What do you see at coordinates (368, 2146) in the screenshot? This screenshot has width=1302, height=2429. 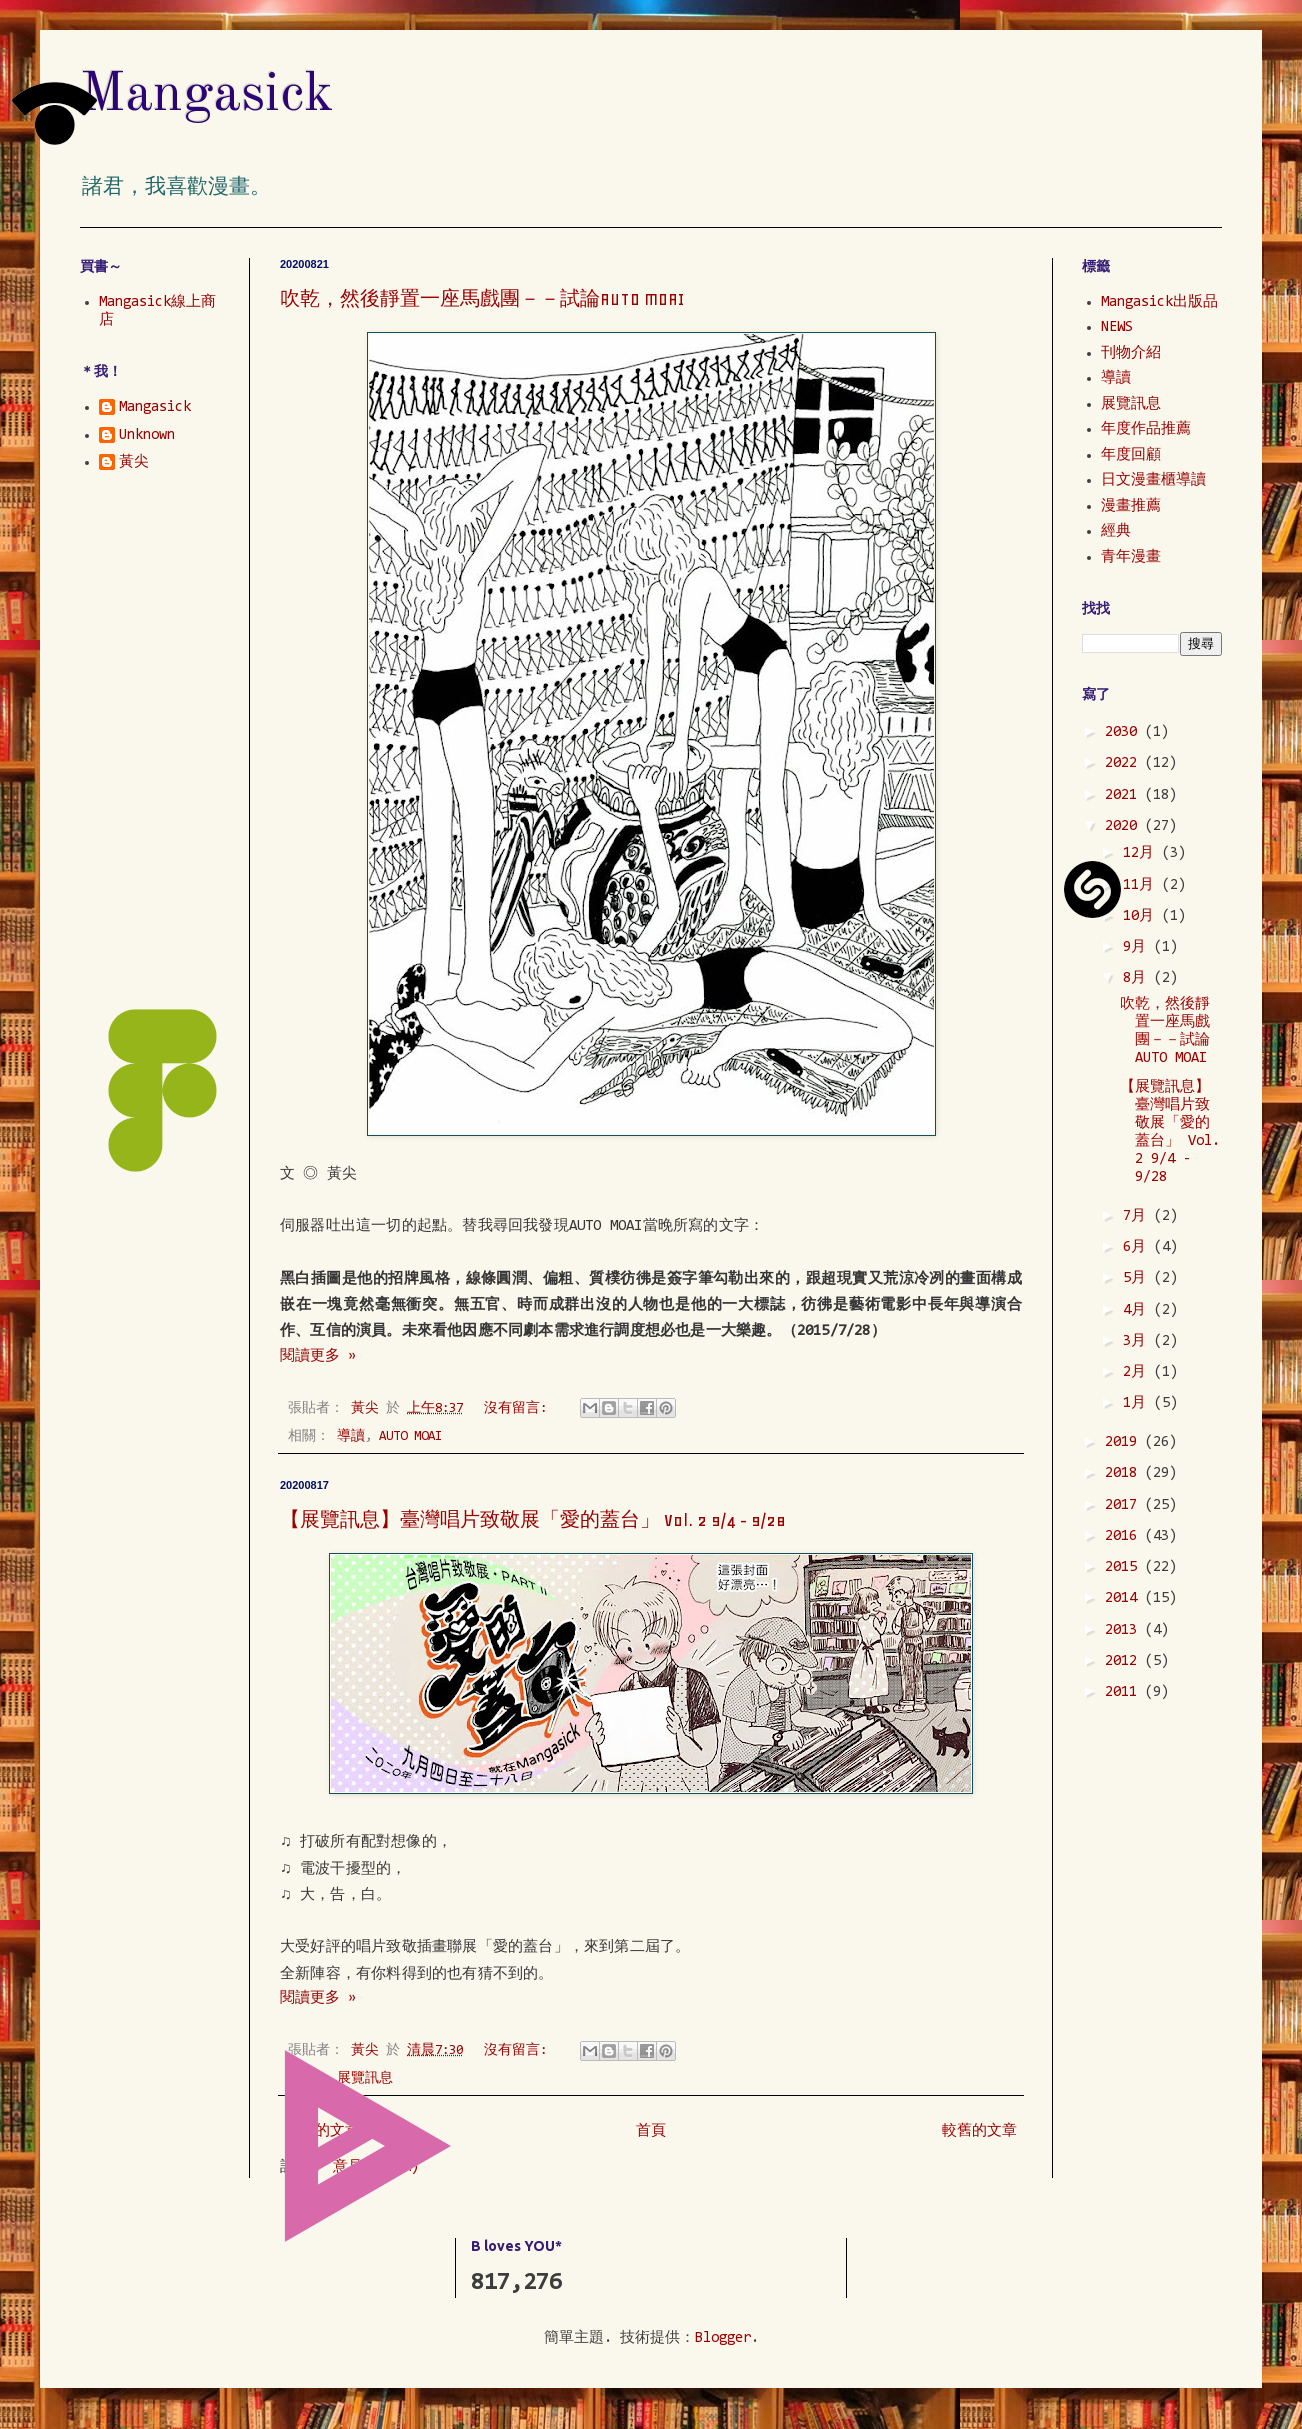 I see `open asciinema terminal recording player` at bounding box center [368, 2146].